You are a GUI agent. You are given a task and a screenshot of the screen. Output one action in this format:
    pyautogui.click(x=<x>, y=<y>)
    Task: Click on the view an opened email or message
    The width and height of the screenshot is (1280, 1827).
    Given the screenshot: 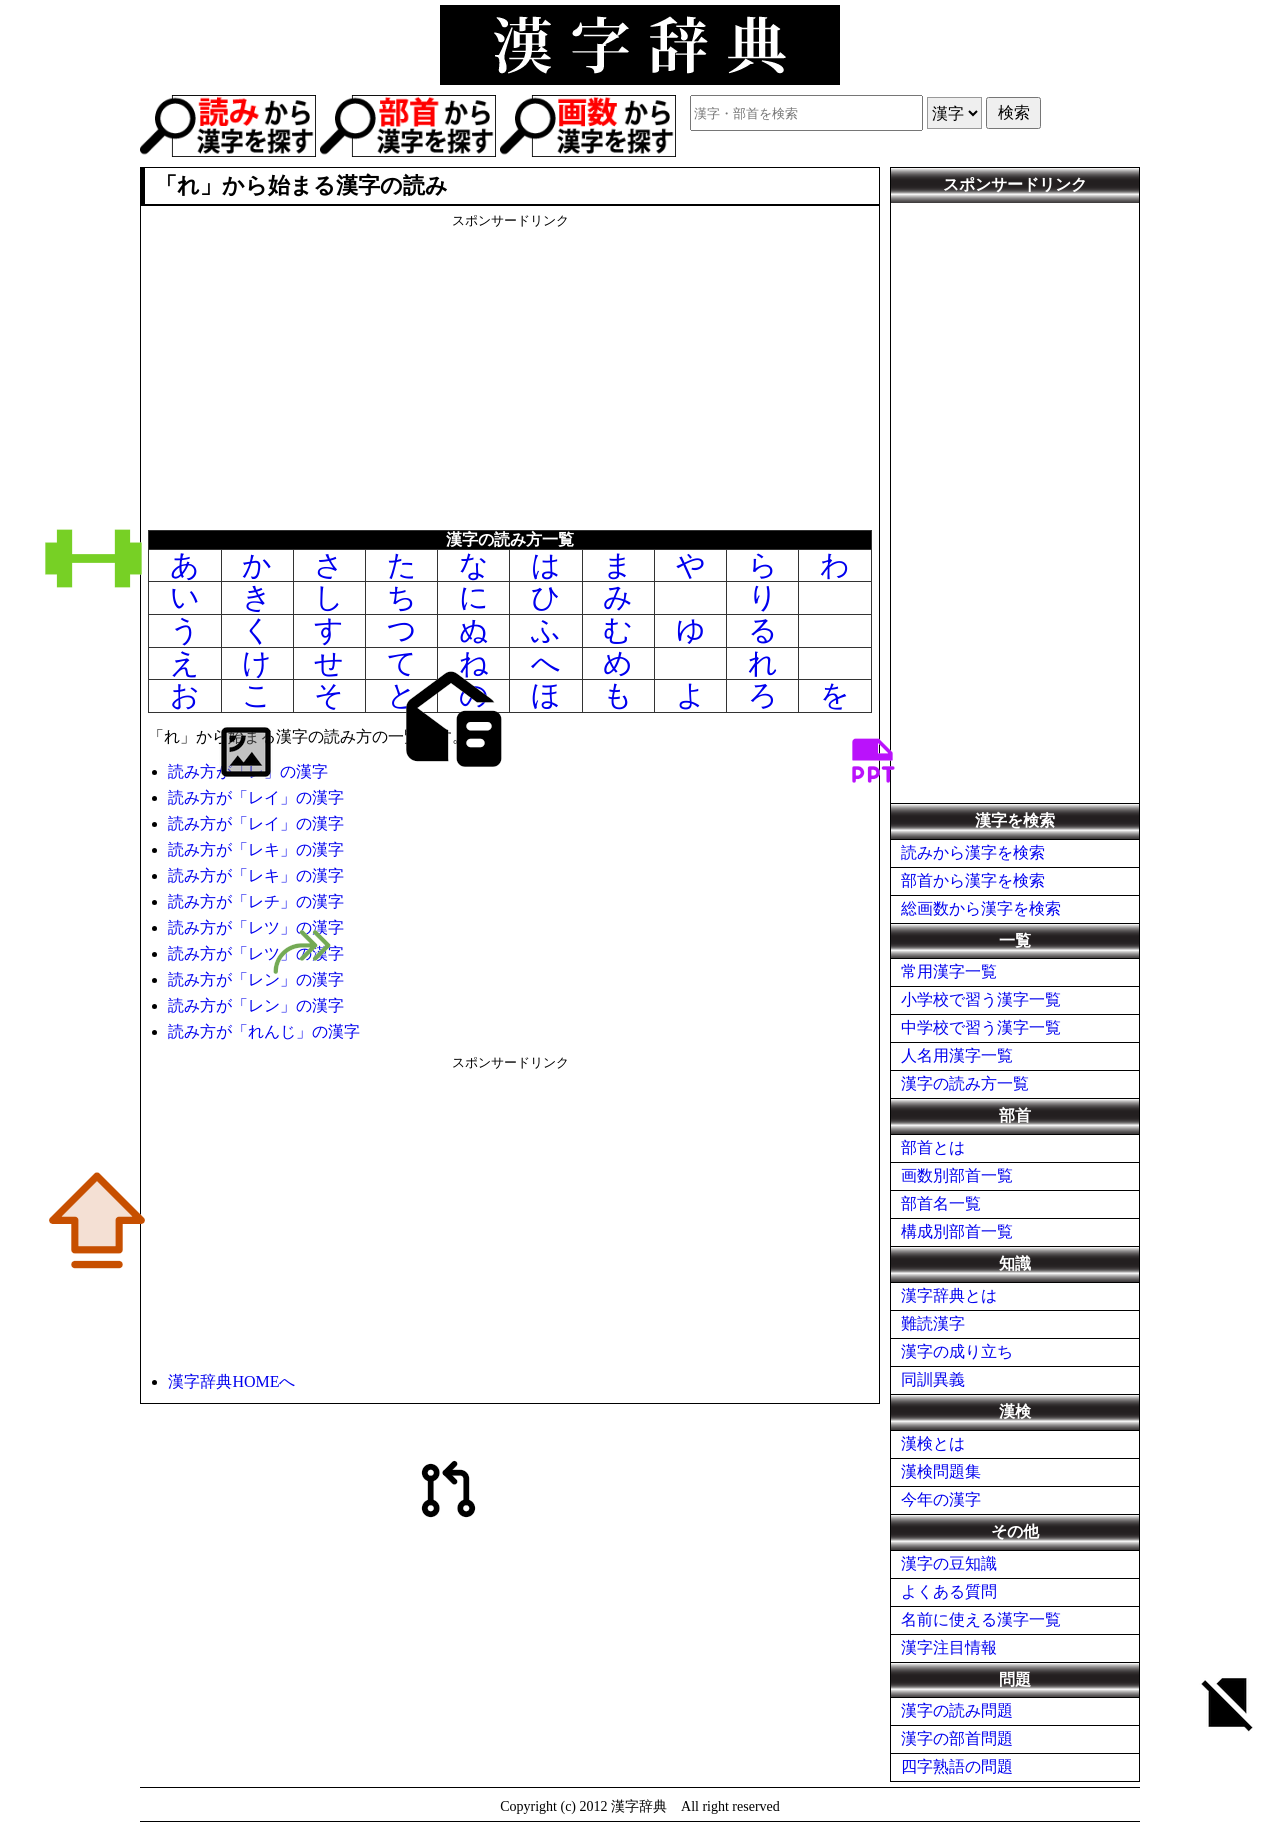 What is the action you would take?
    pyautogui.click(x=451, y=722)
    